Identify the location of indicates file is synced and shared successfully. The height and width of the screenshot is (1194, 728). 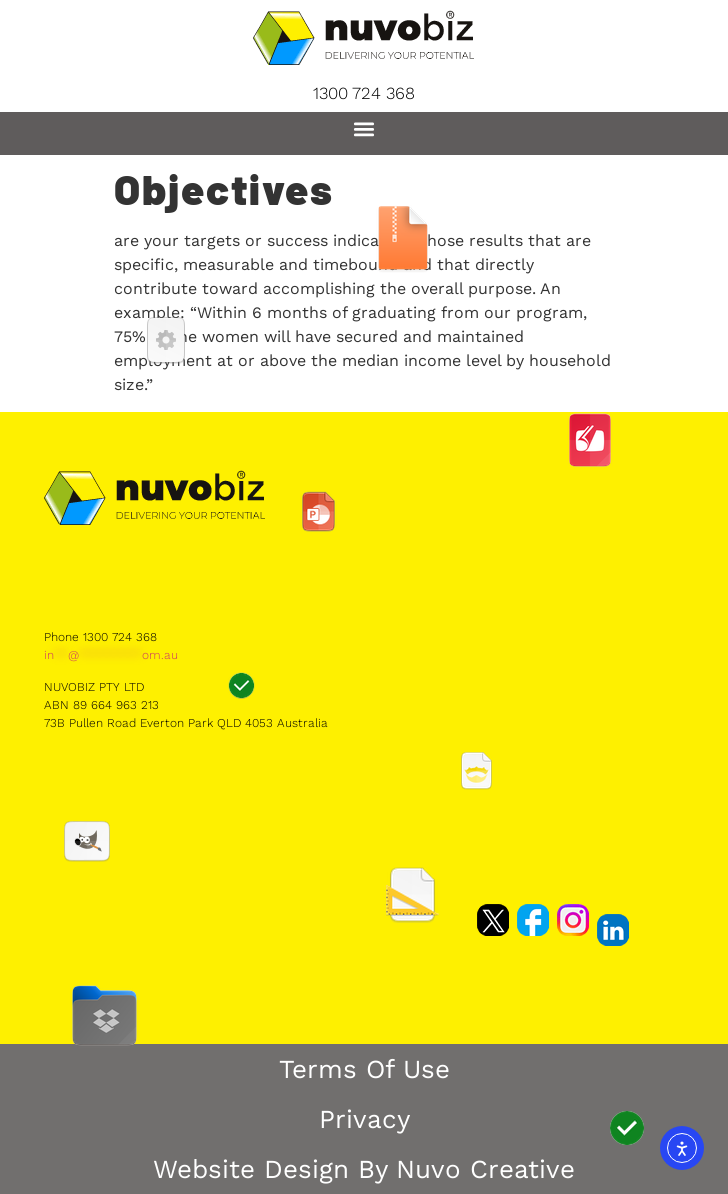
(241, 685).